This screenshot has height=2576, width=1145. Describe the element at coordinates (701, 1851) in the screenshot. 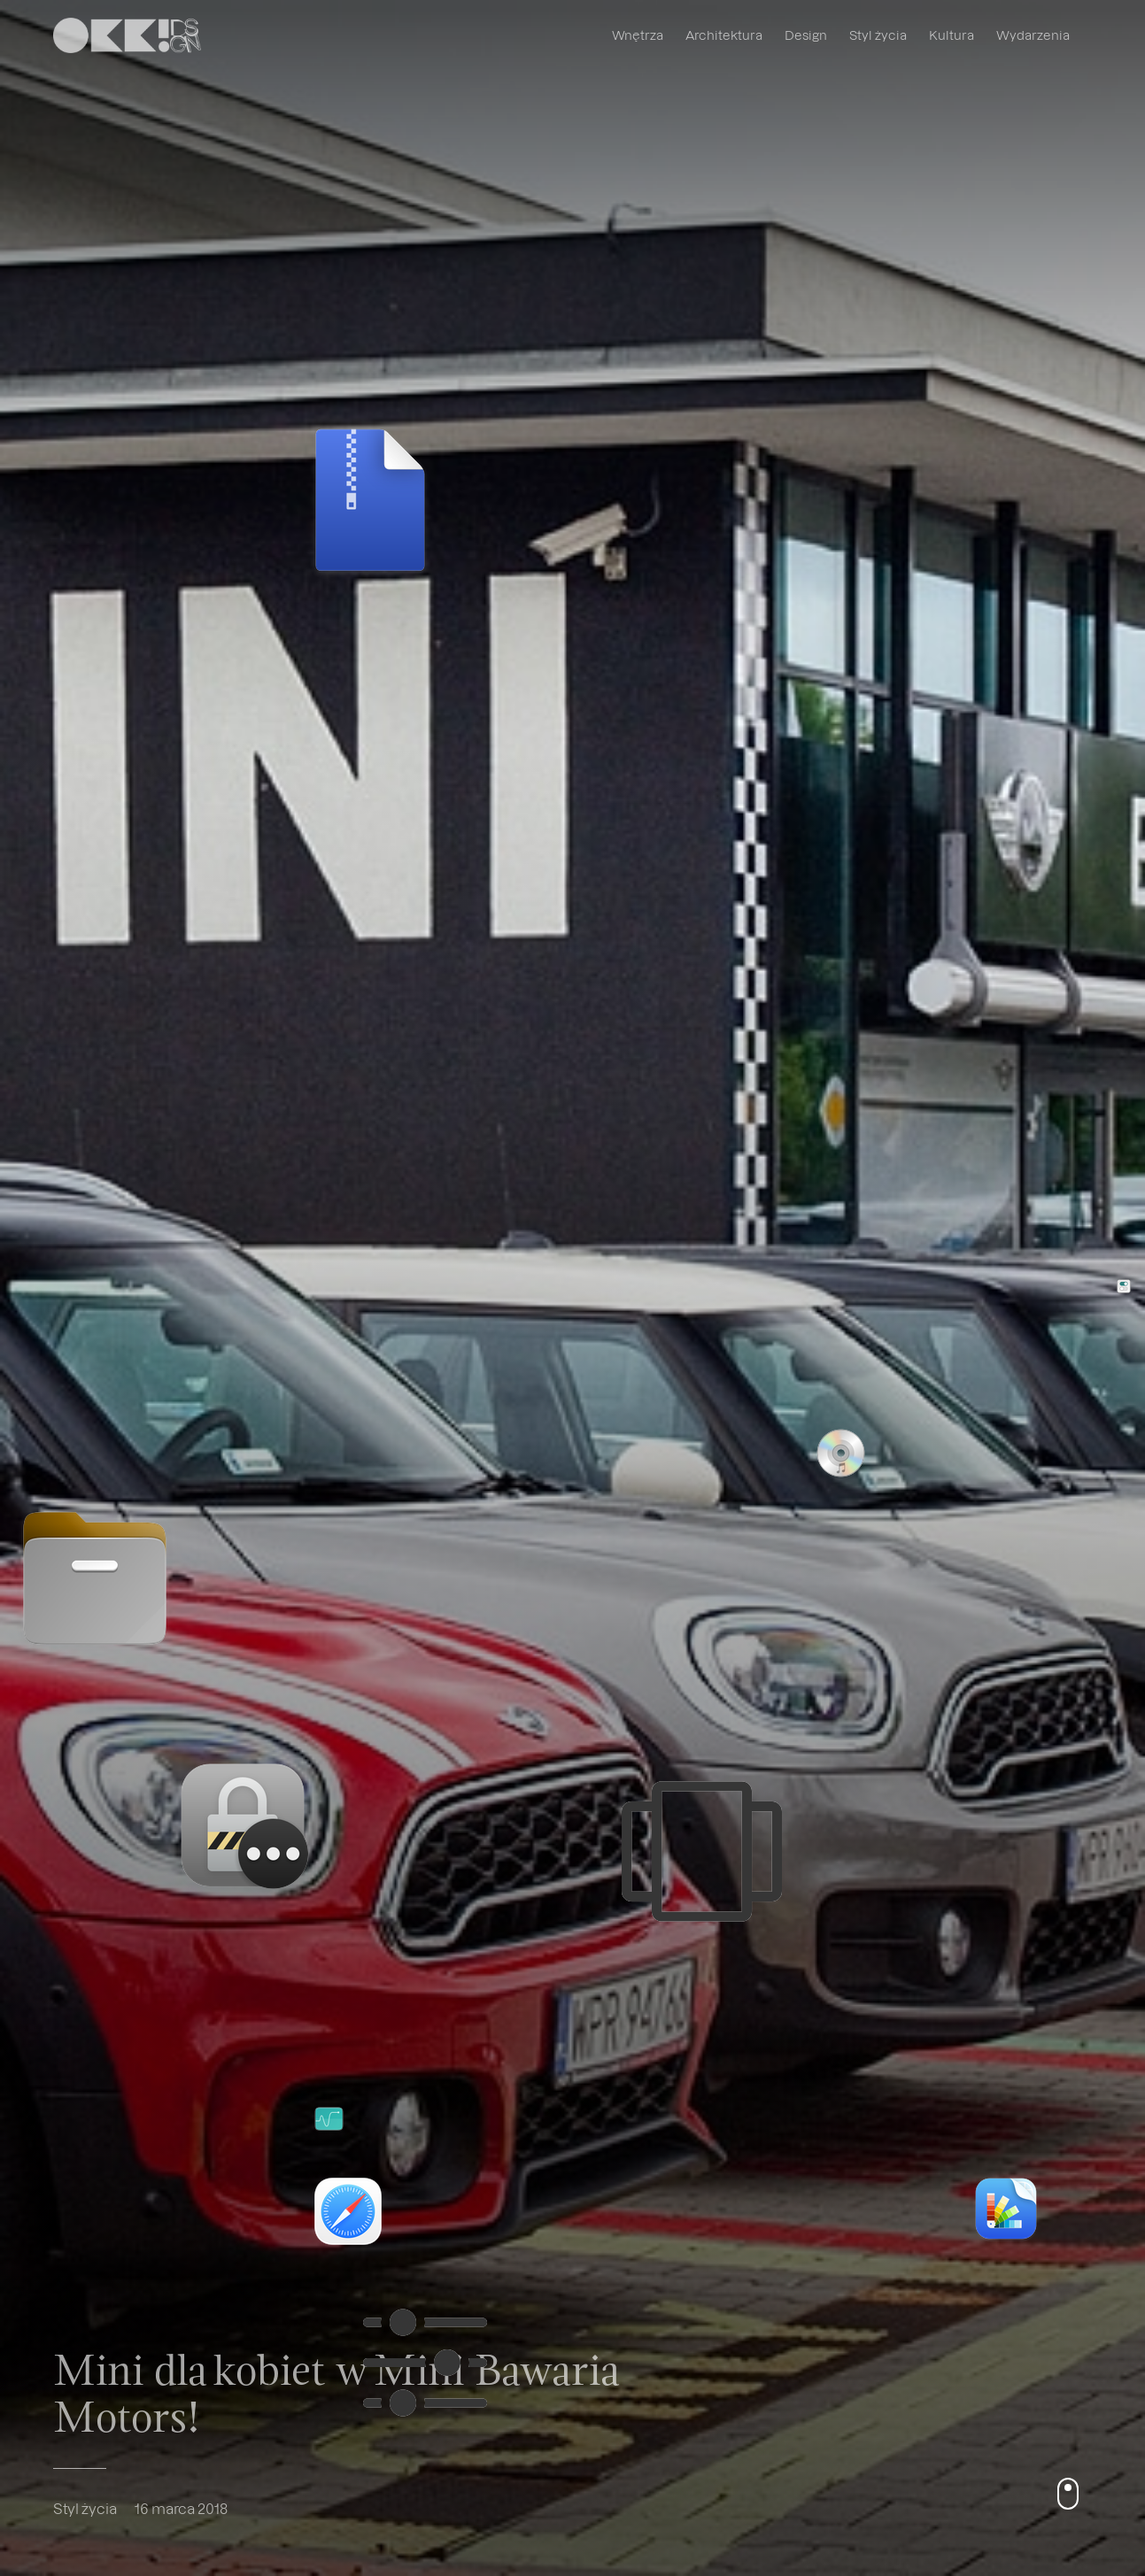

I see `access multitasking or window management settings` at that location.